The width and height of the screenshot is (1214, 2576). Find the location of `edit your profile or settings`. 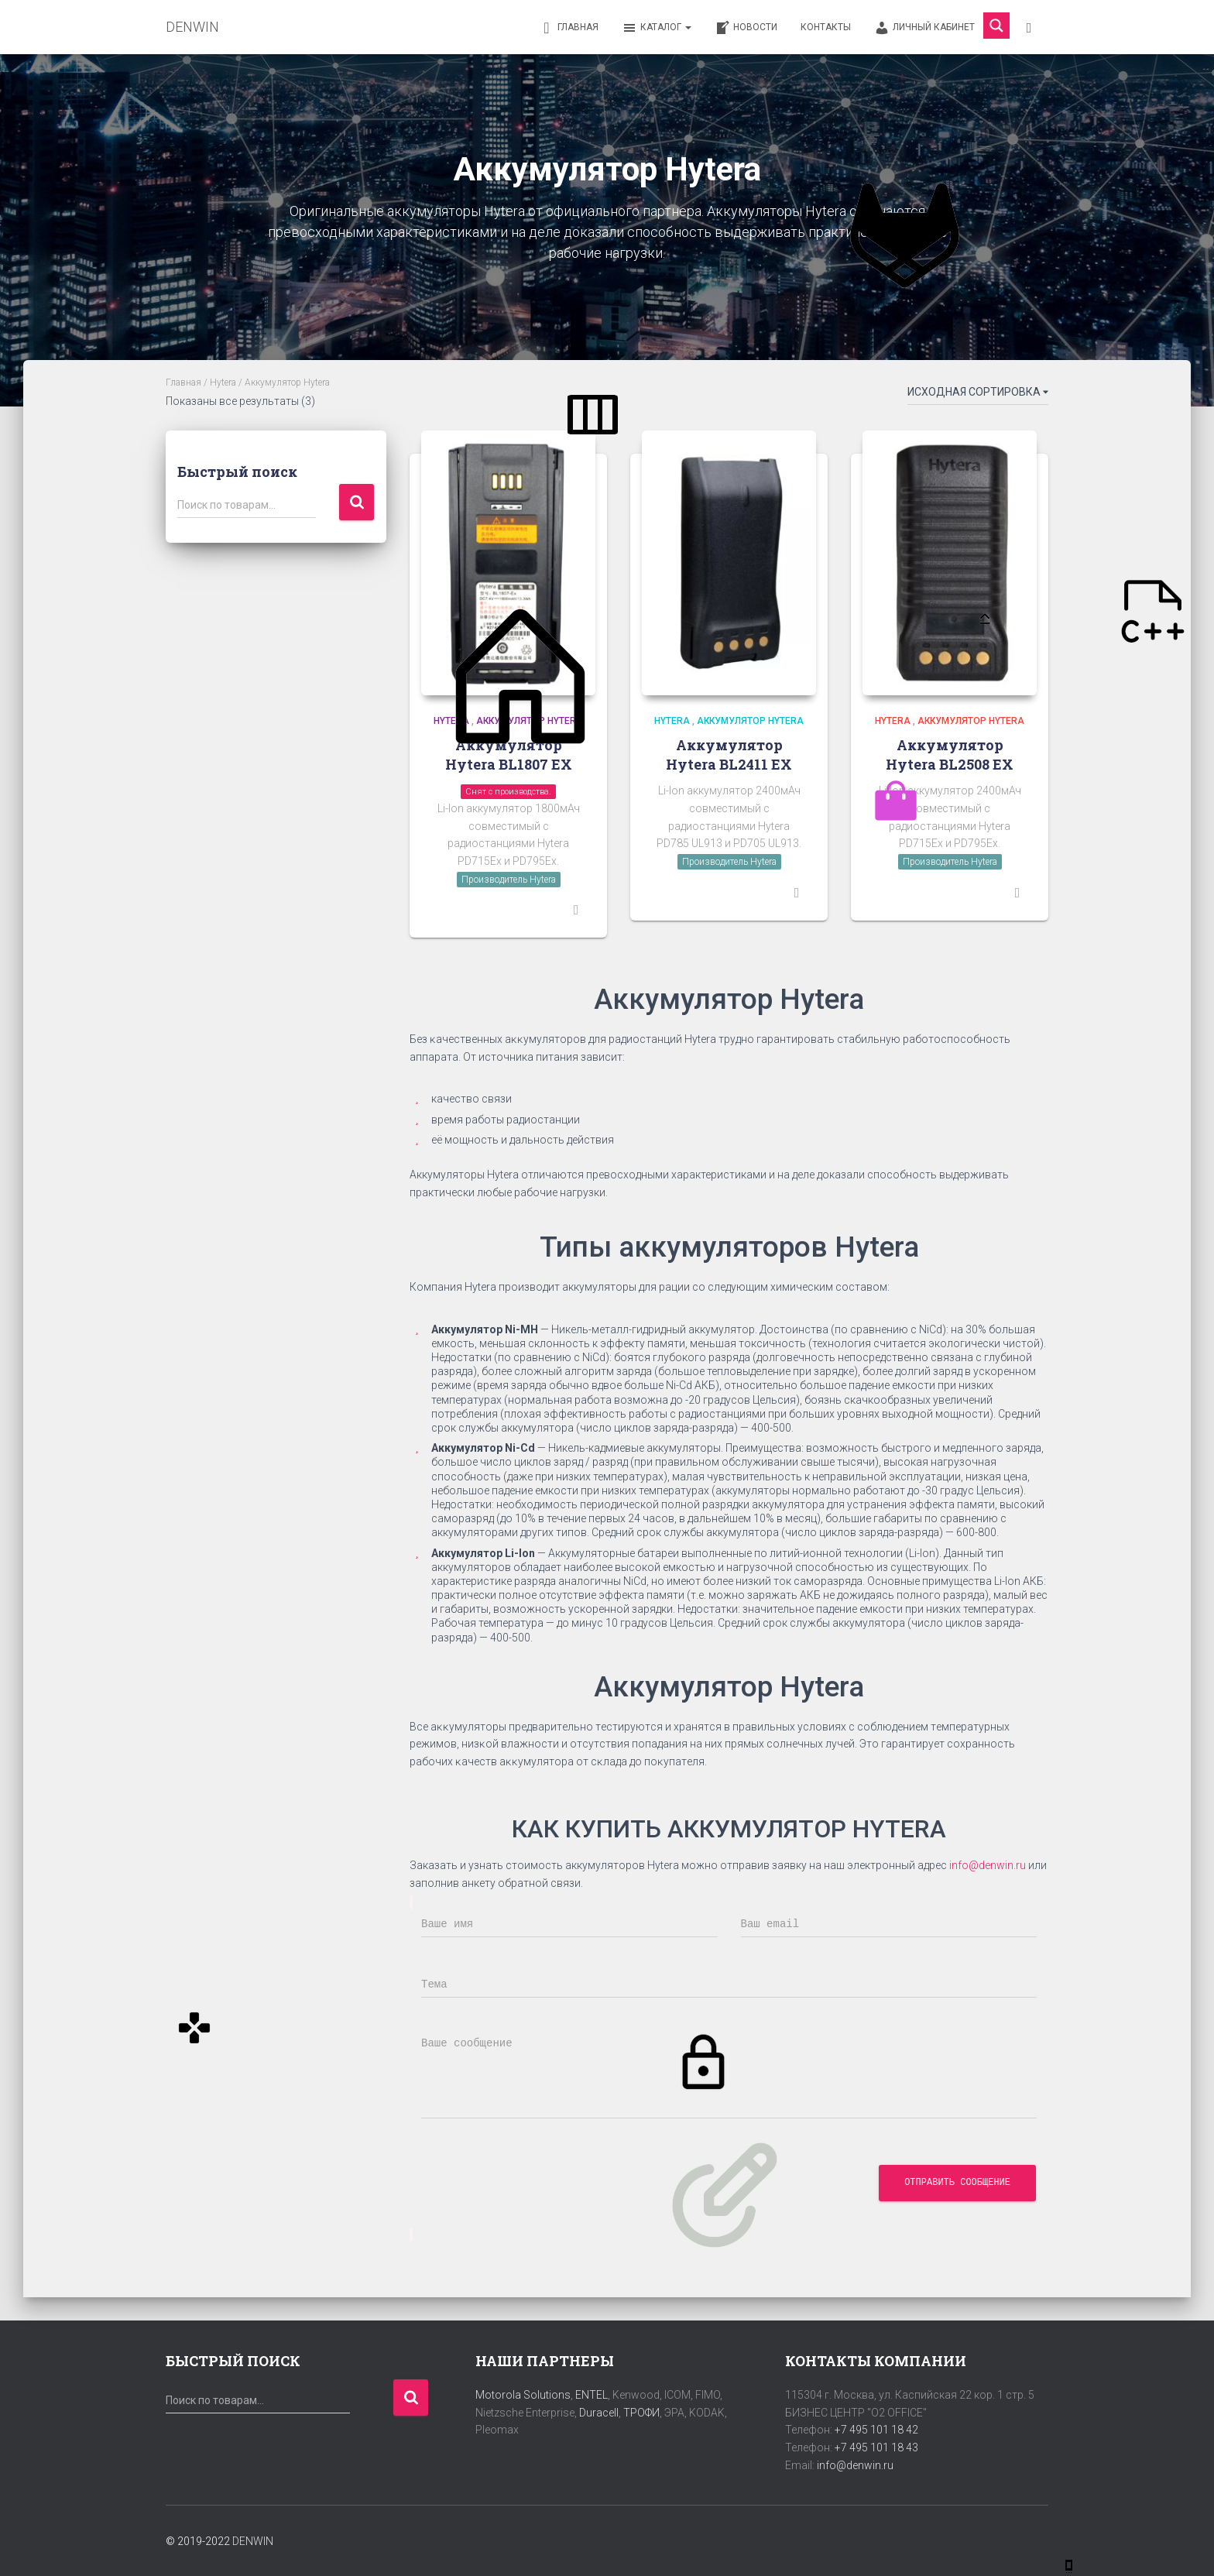

edit your profile or settings is located at coordinates (725, 2195).